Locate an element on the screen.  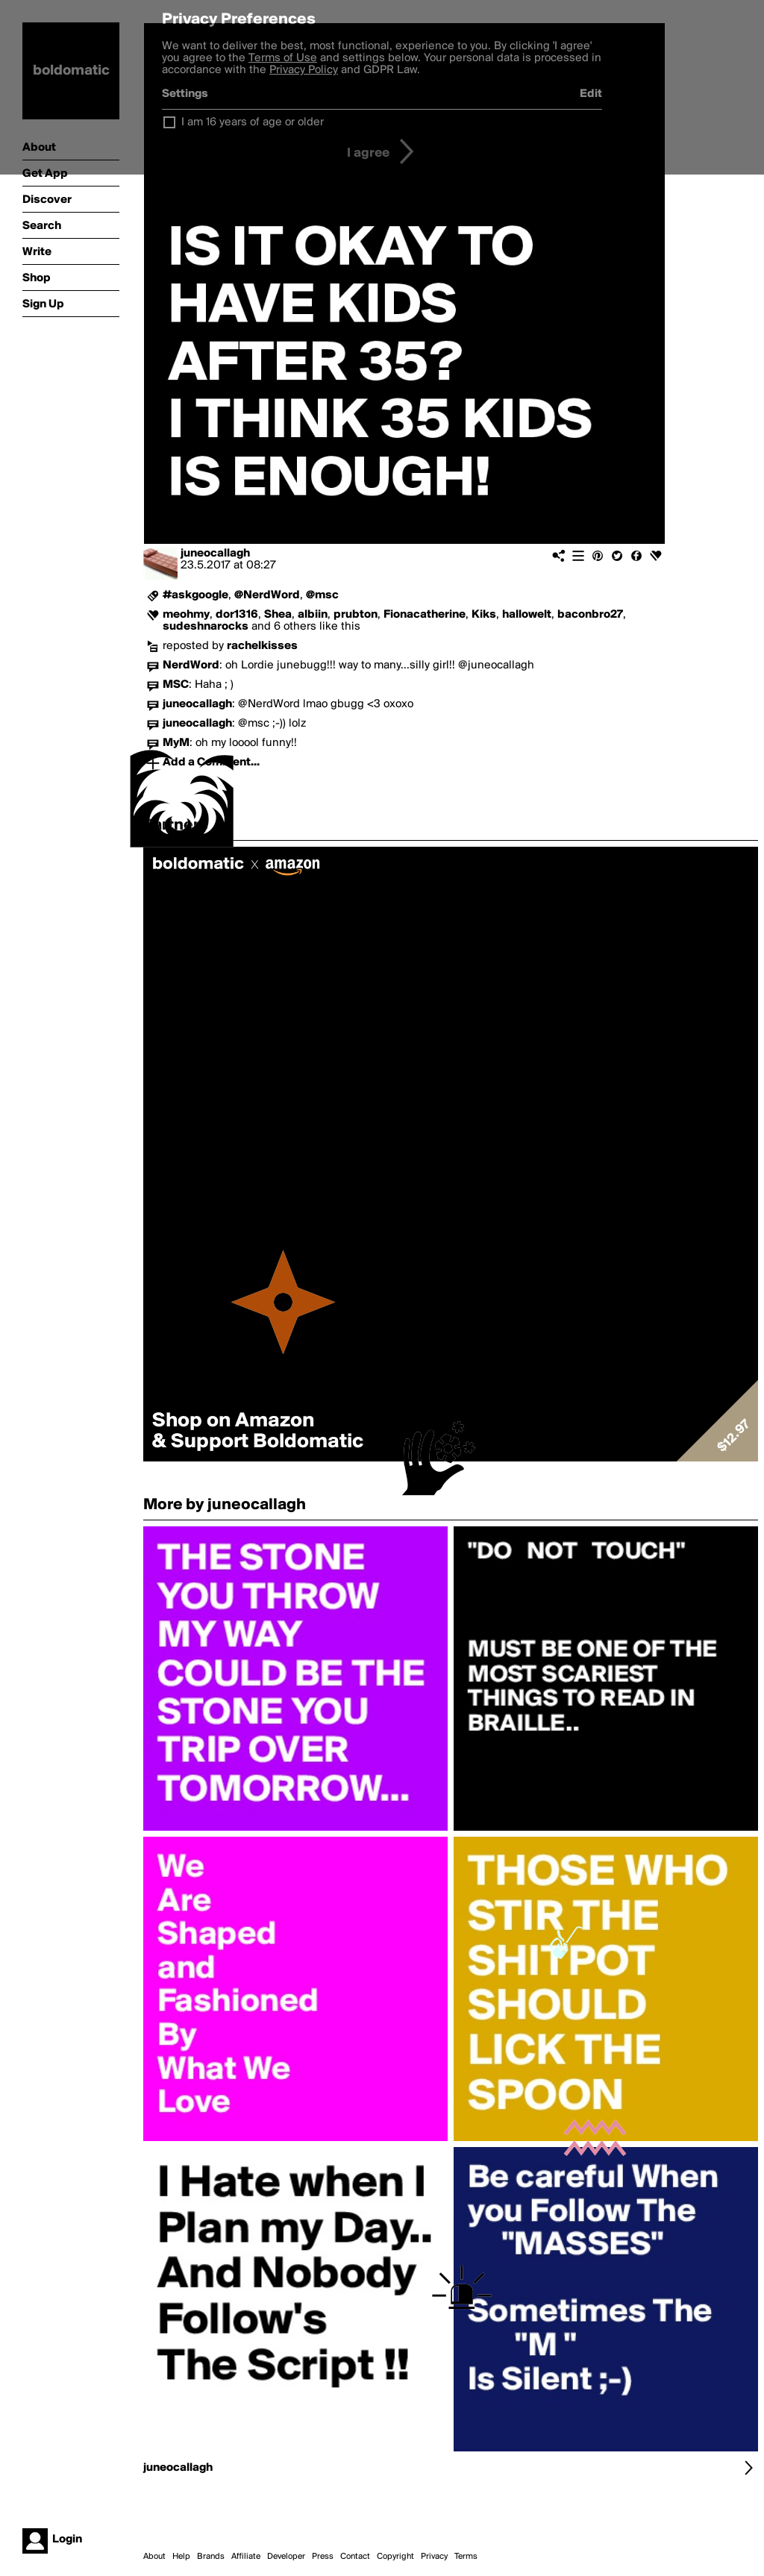
indicates an active alert or emergency notification is located at coordinates (462, 2287).